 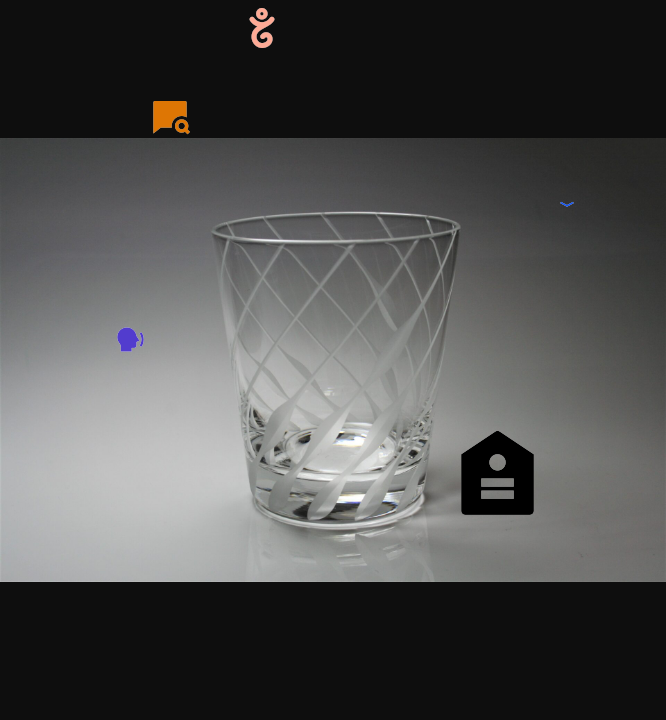 What do you see at coordinates (497, 474) in the screenshot?
I see `view product pricing or deals` at bounding box center [497, 474].